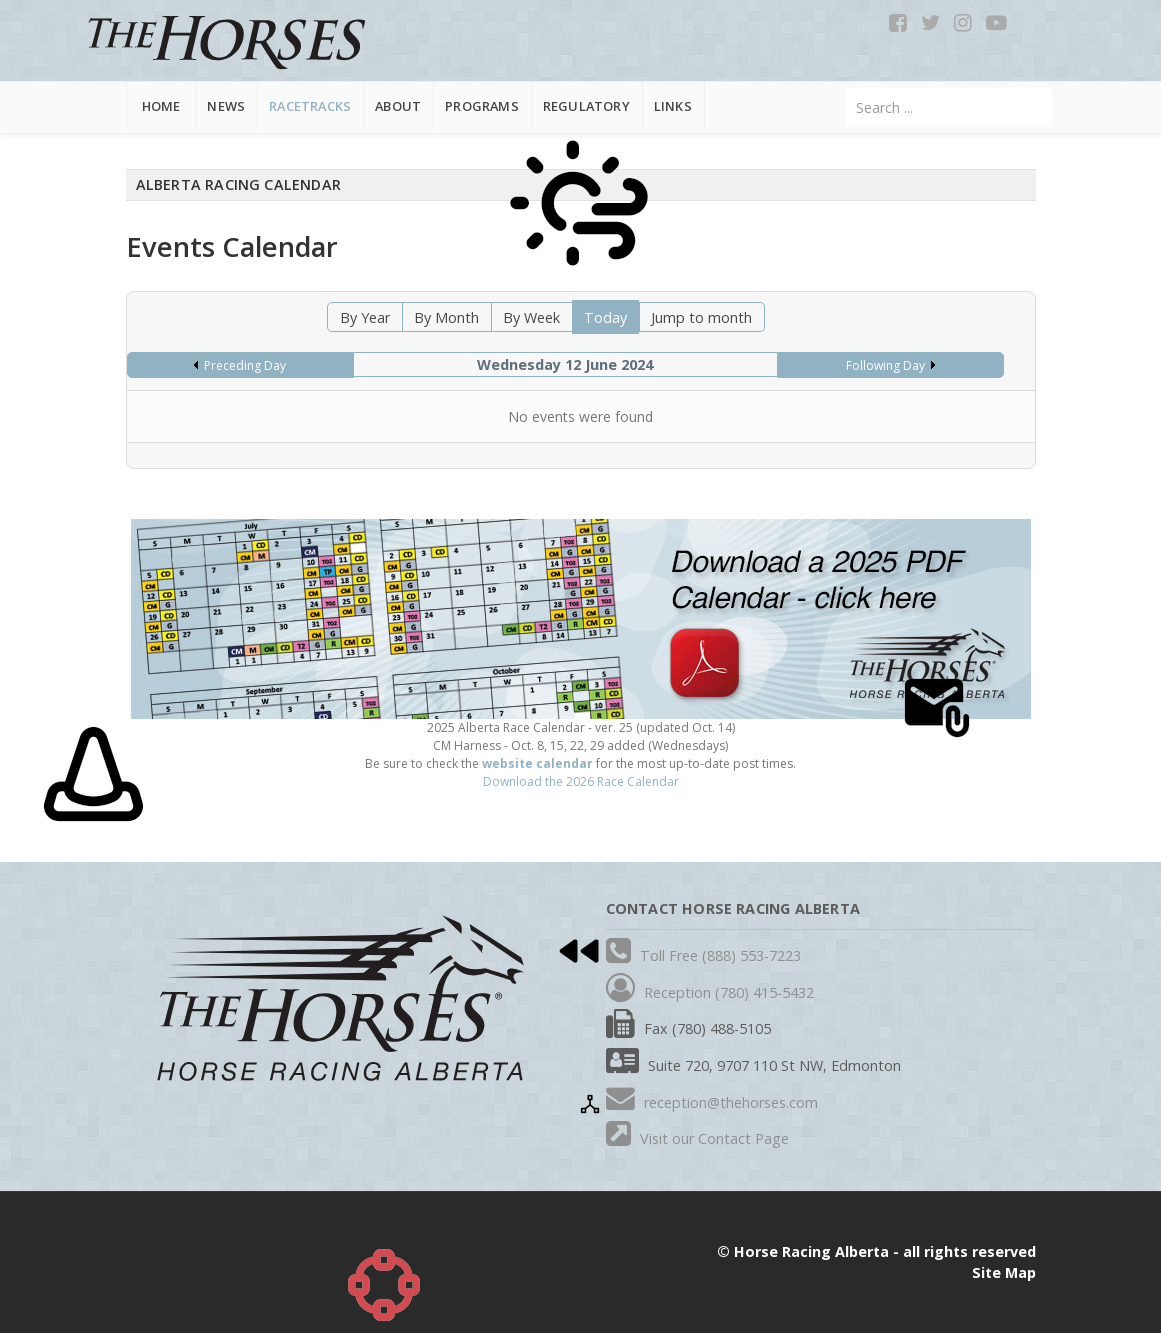 The width and height of the screenshot is (1161, 1333). I want to click on view current weather conditions, so click(579, 203).